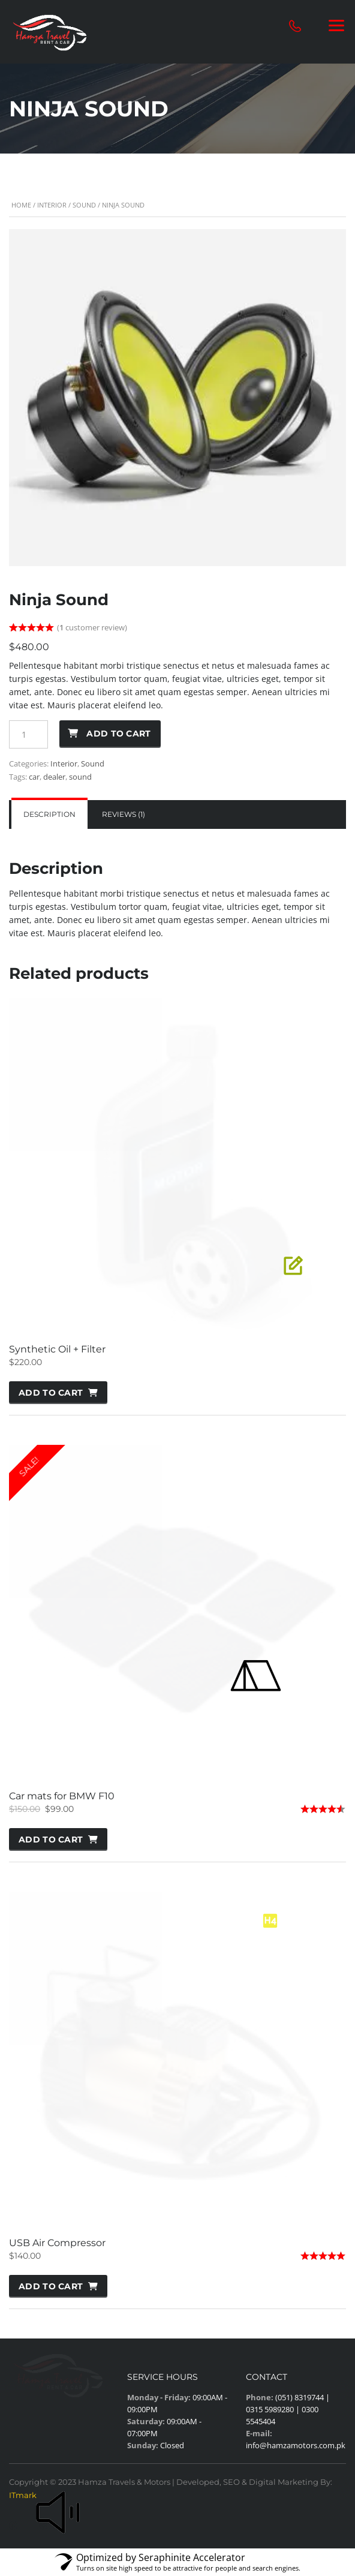  What do you see at coordinates (57, 2512) in the screenshot?
I see `increase or adjust volume` at bounding box center [57, 2512].